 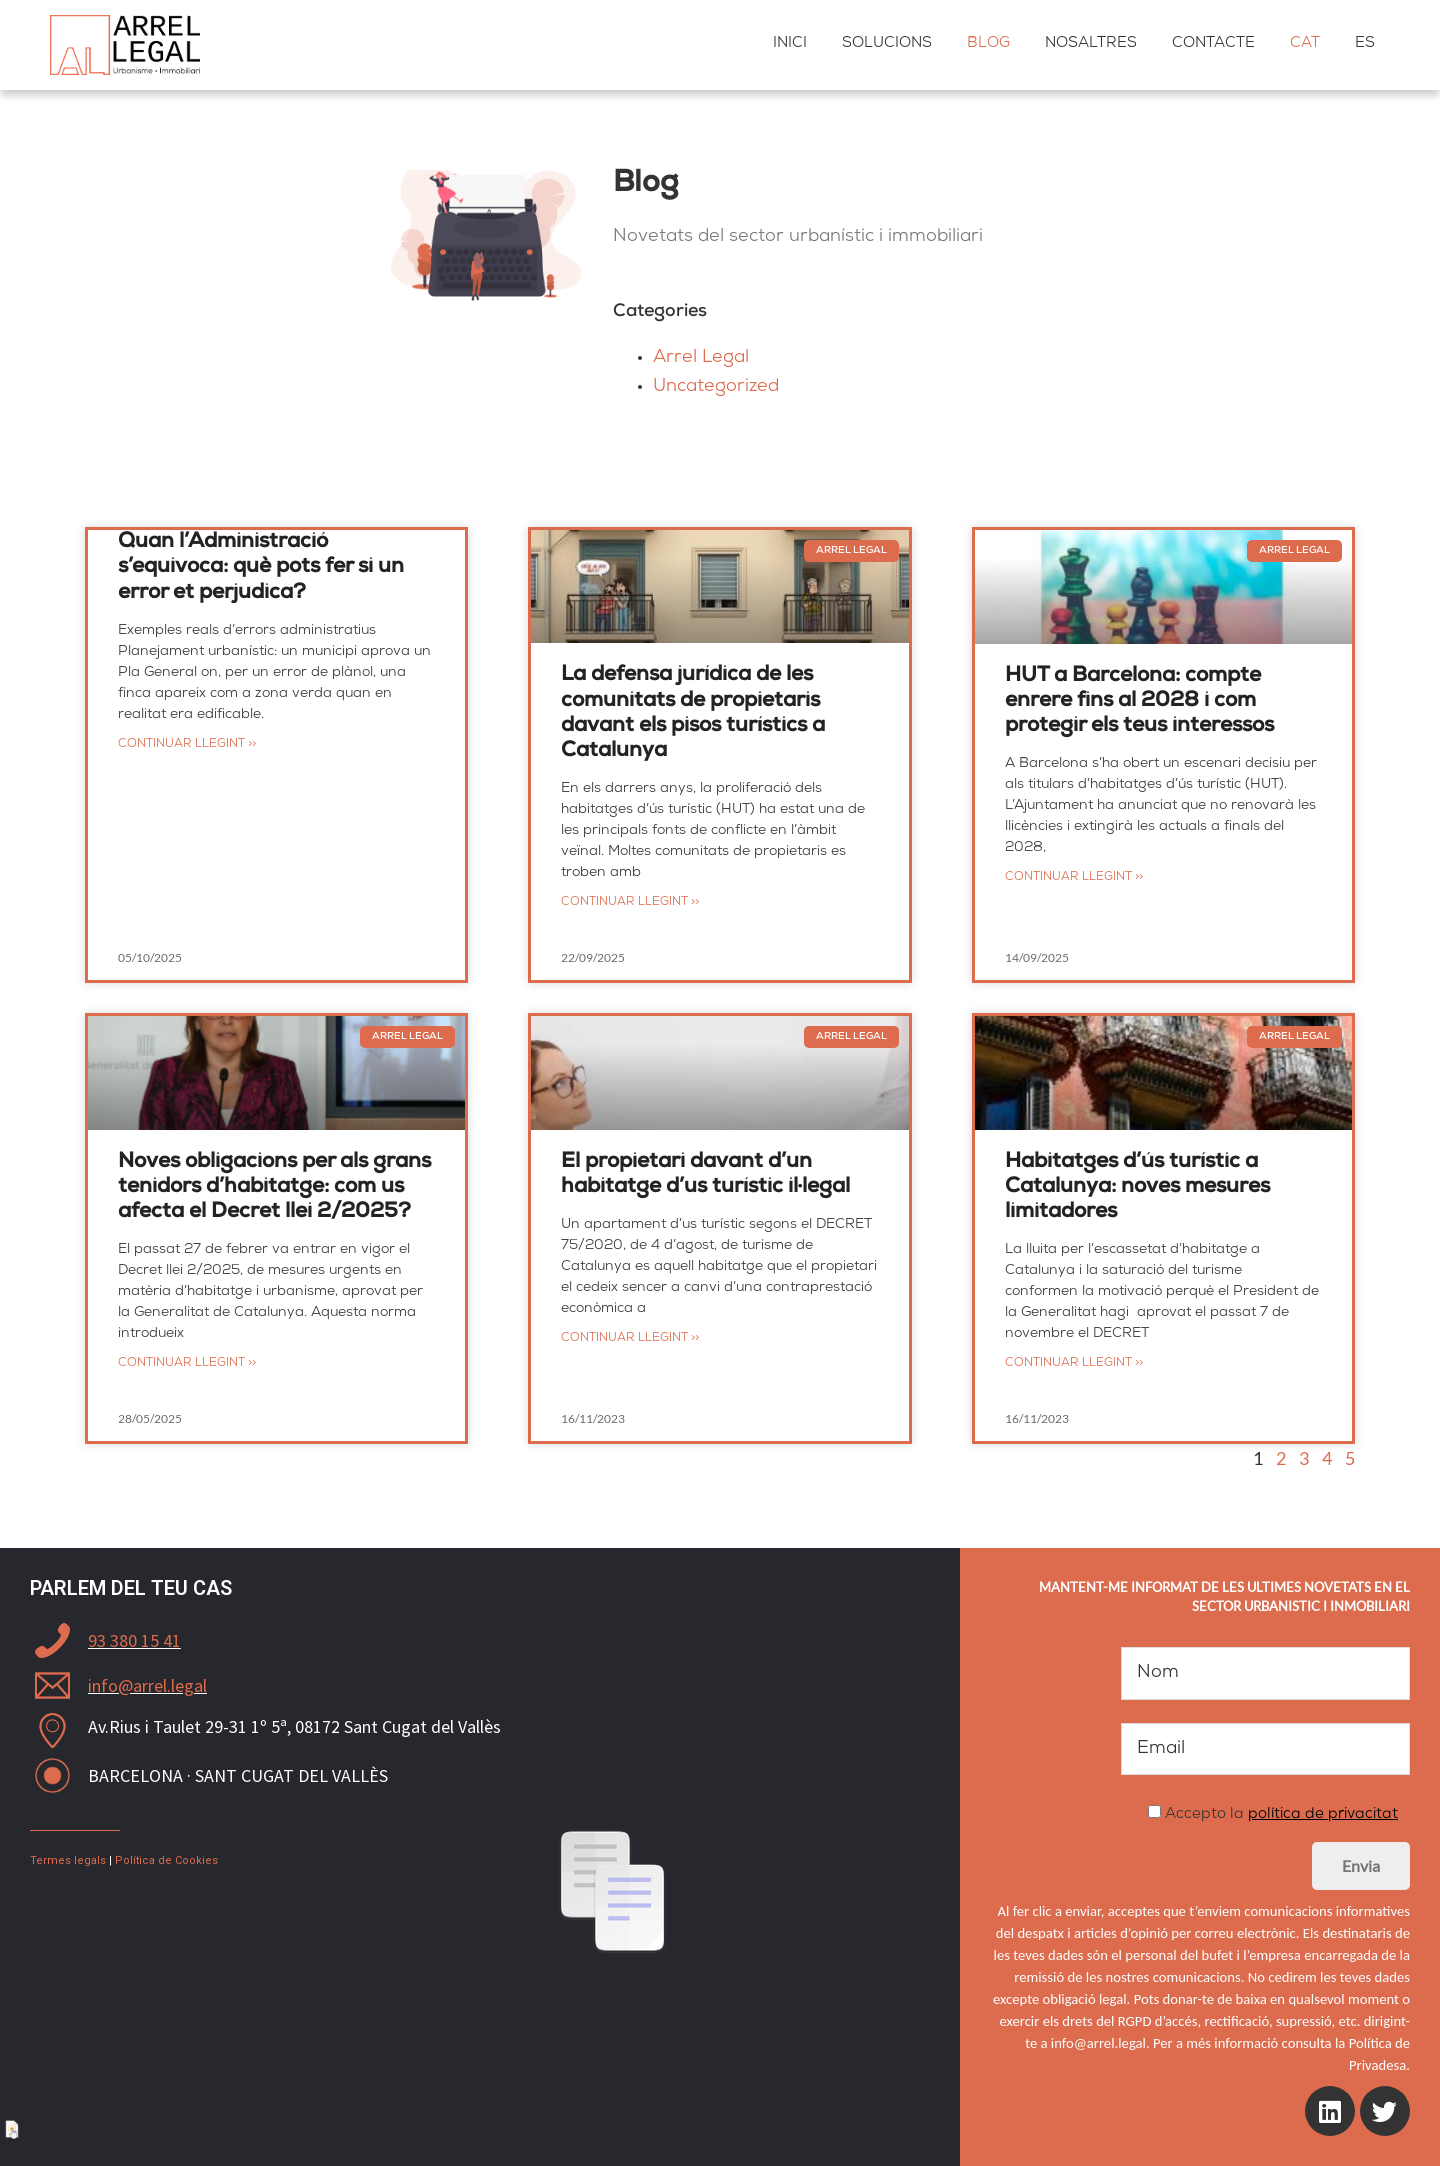 What do you see at coordinates (612, 1890) in the screenshot?
I see `copy selected item to clipboard` at bounding box center [612, 1890].